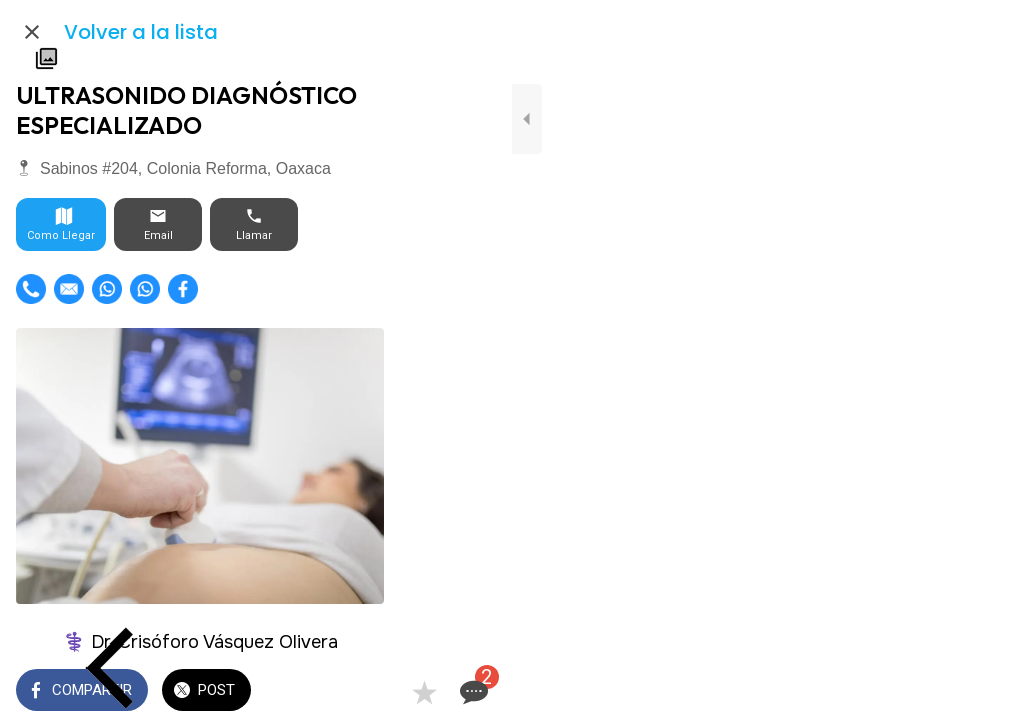  What do you see at coordinates (46, 58) in the screenshot?
I see `apply filters to images or photos` at bounding box center [46, 58].